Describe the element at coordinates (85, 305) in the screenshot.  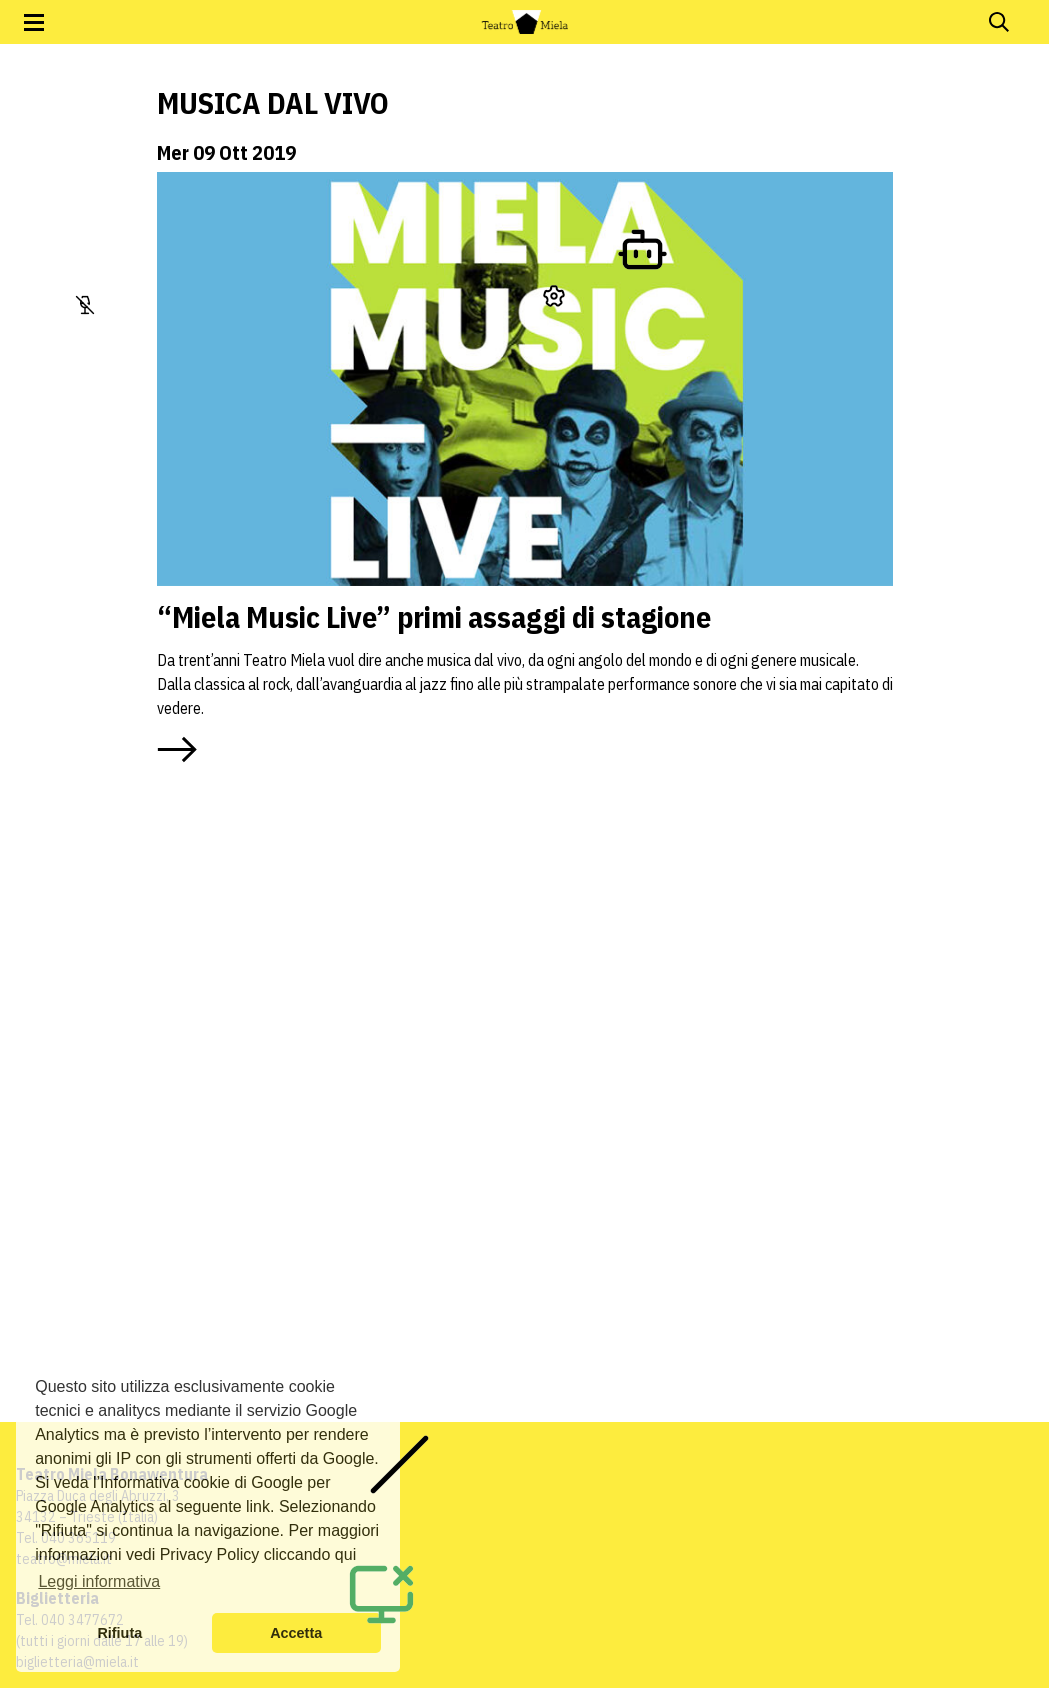
I see `indicates alcohol-free or no alcoholic beverages` at that location.